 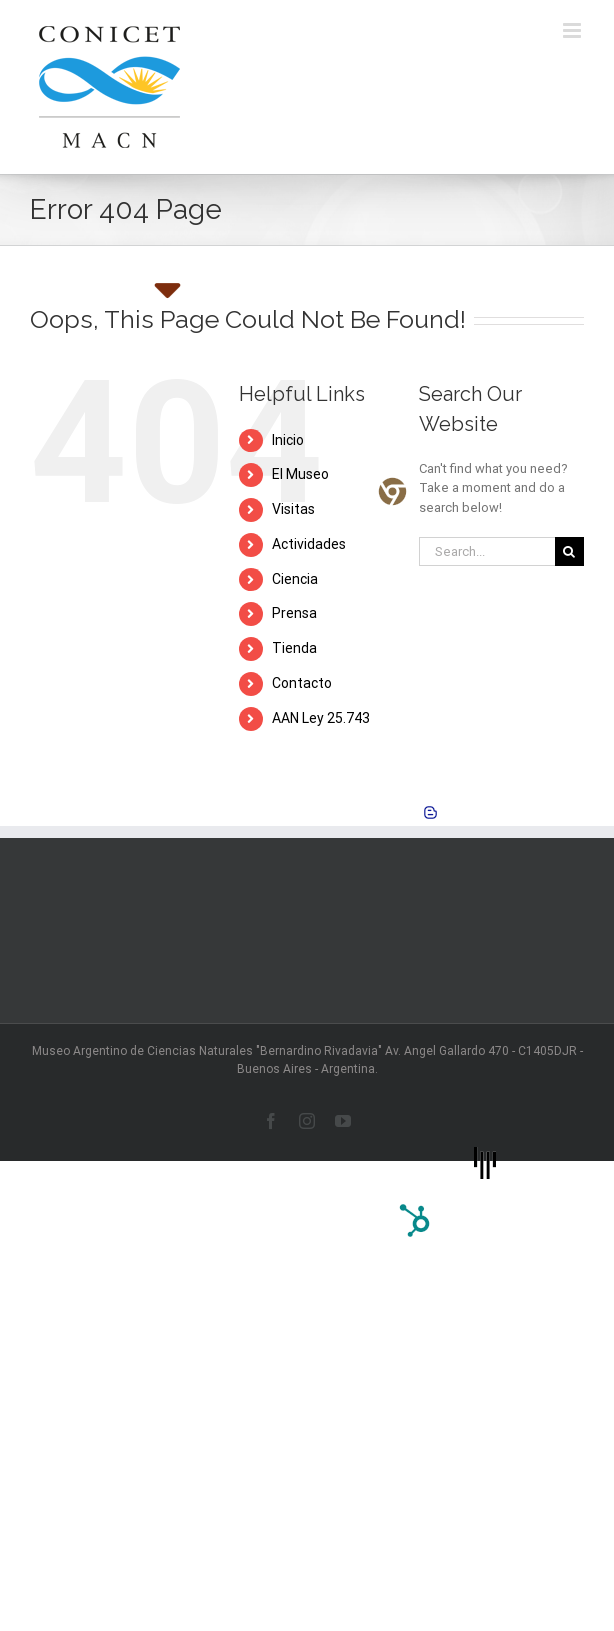 What do you see at coordinates (485, 1163) in the screenshot?
I see `open Gitter chat platform` at bounding box center [485, 1163].